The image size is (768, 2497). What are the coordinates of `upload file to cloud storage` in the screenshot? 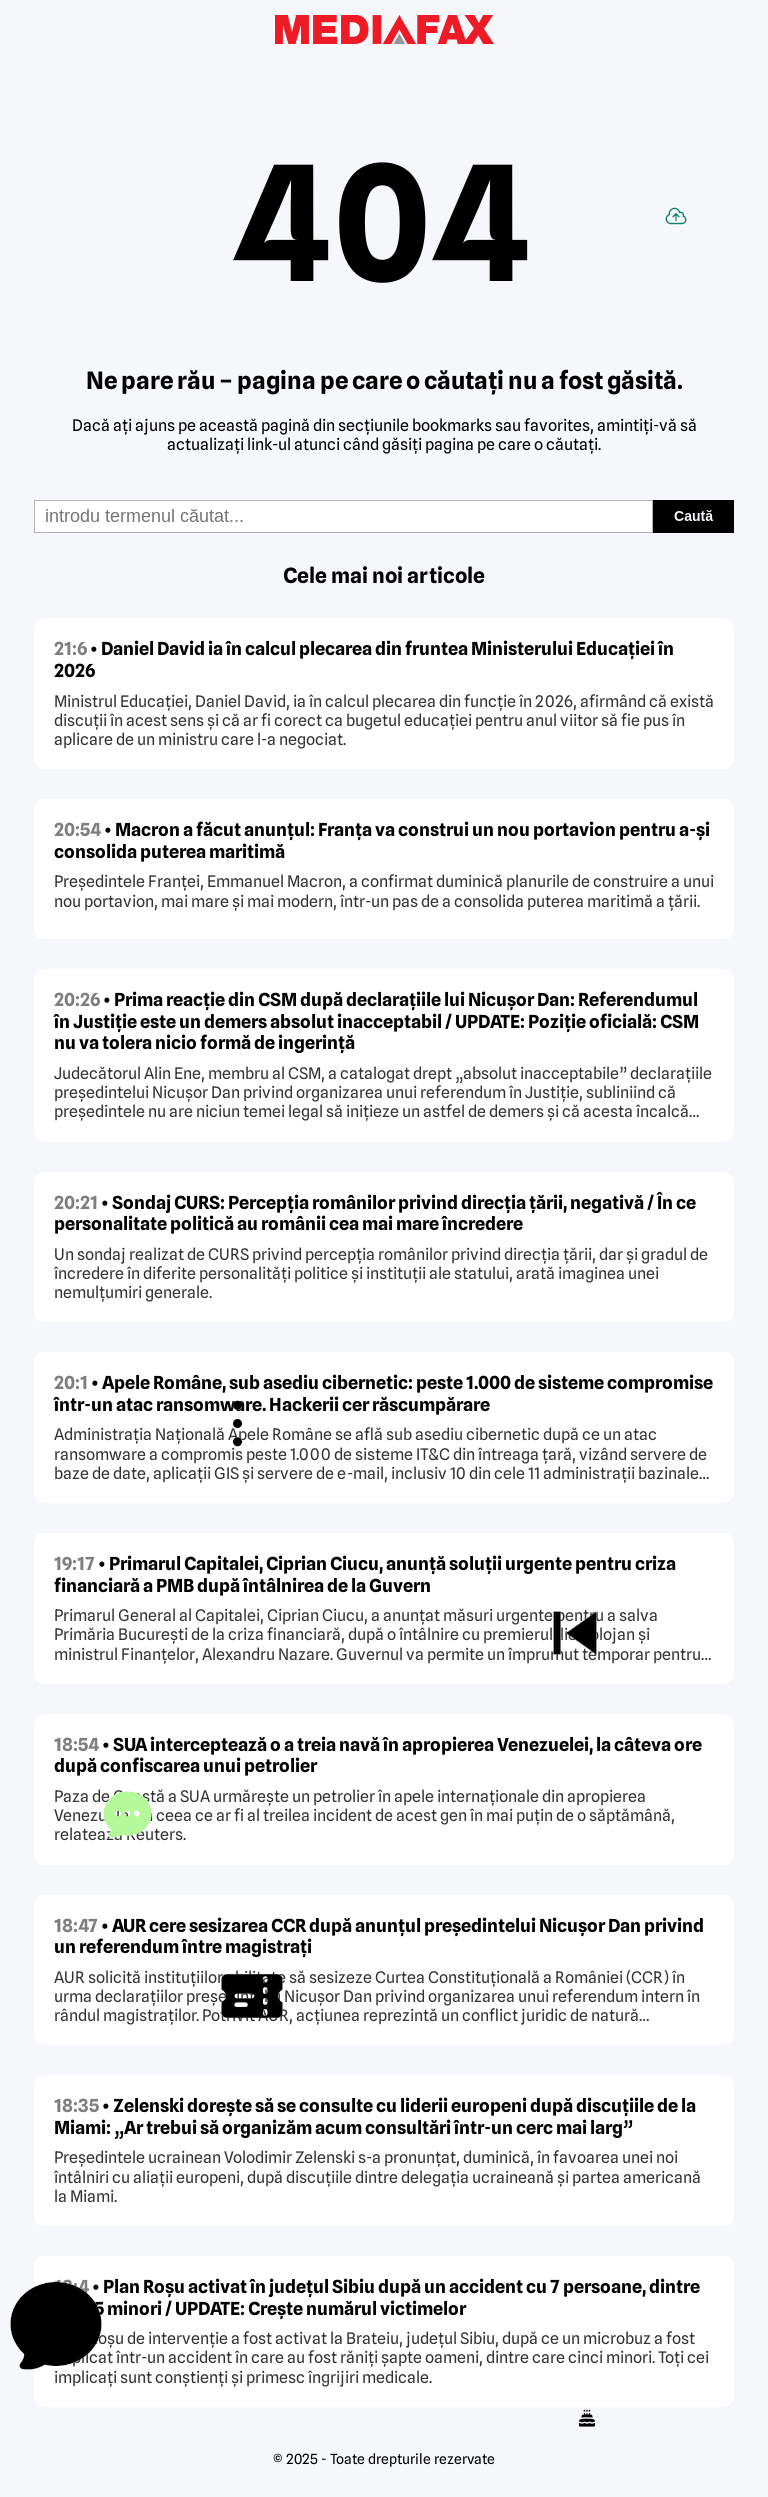 It's located at (676, 216).